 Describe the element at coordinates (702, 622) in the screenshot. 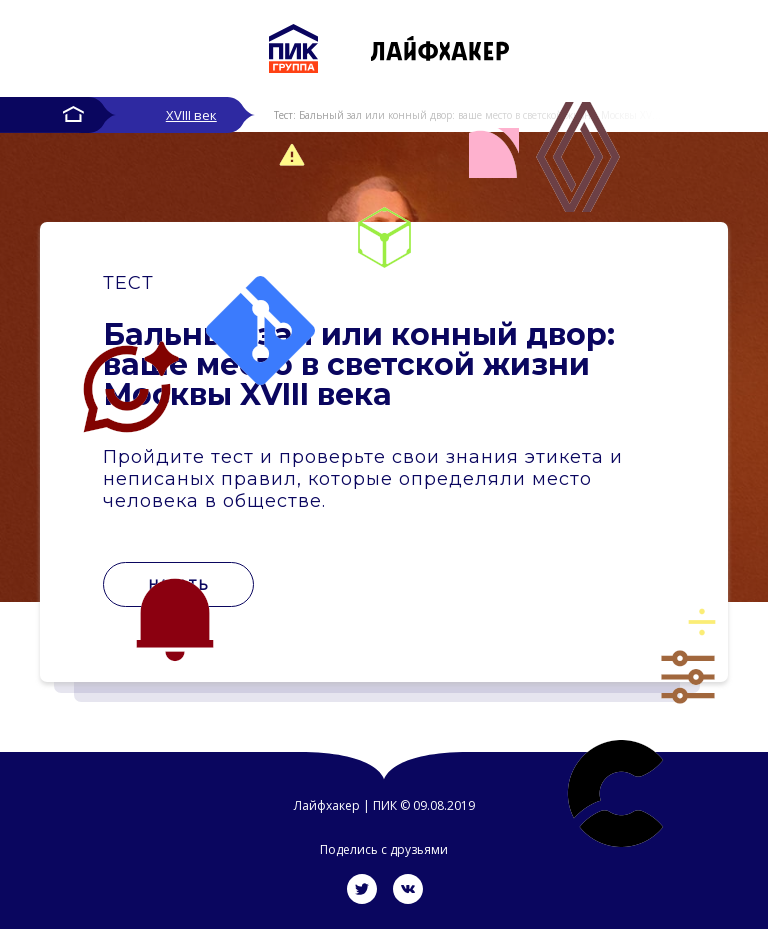

I see `perform division calculation` at that location.